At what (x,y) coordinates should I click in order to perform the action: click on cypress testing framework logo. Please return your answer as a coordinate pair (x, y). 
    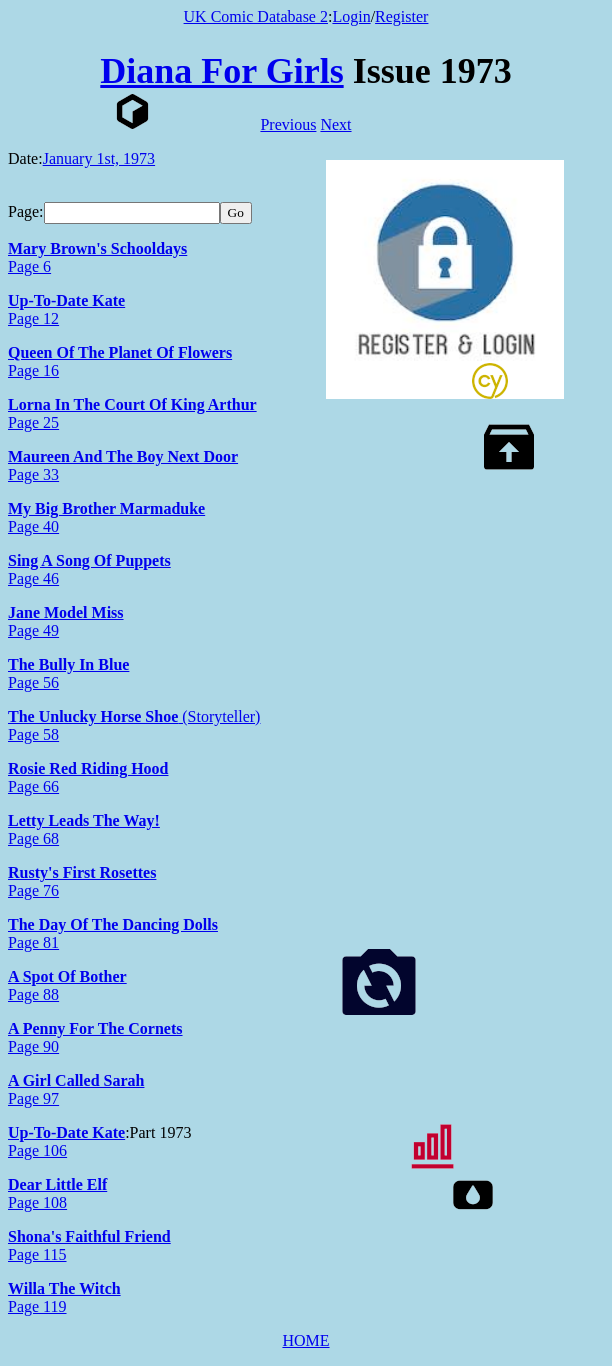
    Looking at the image, I should click on (490, 381).